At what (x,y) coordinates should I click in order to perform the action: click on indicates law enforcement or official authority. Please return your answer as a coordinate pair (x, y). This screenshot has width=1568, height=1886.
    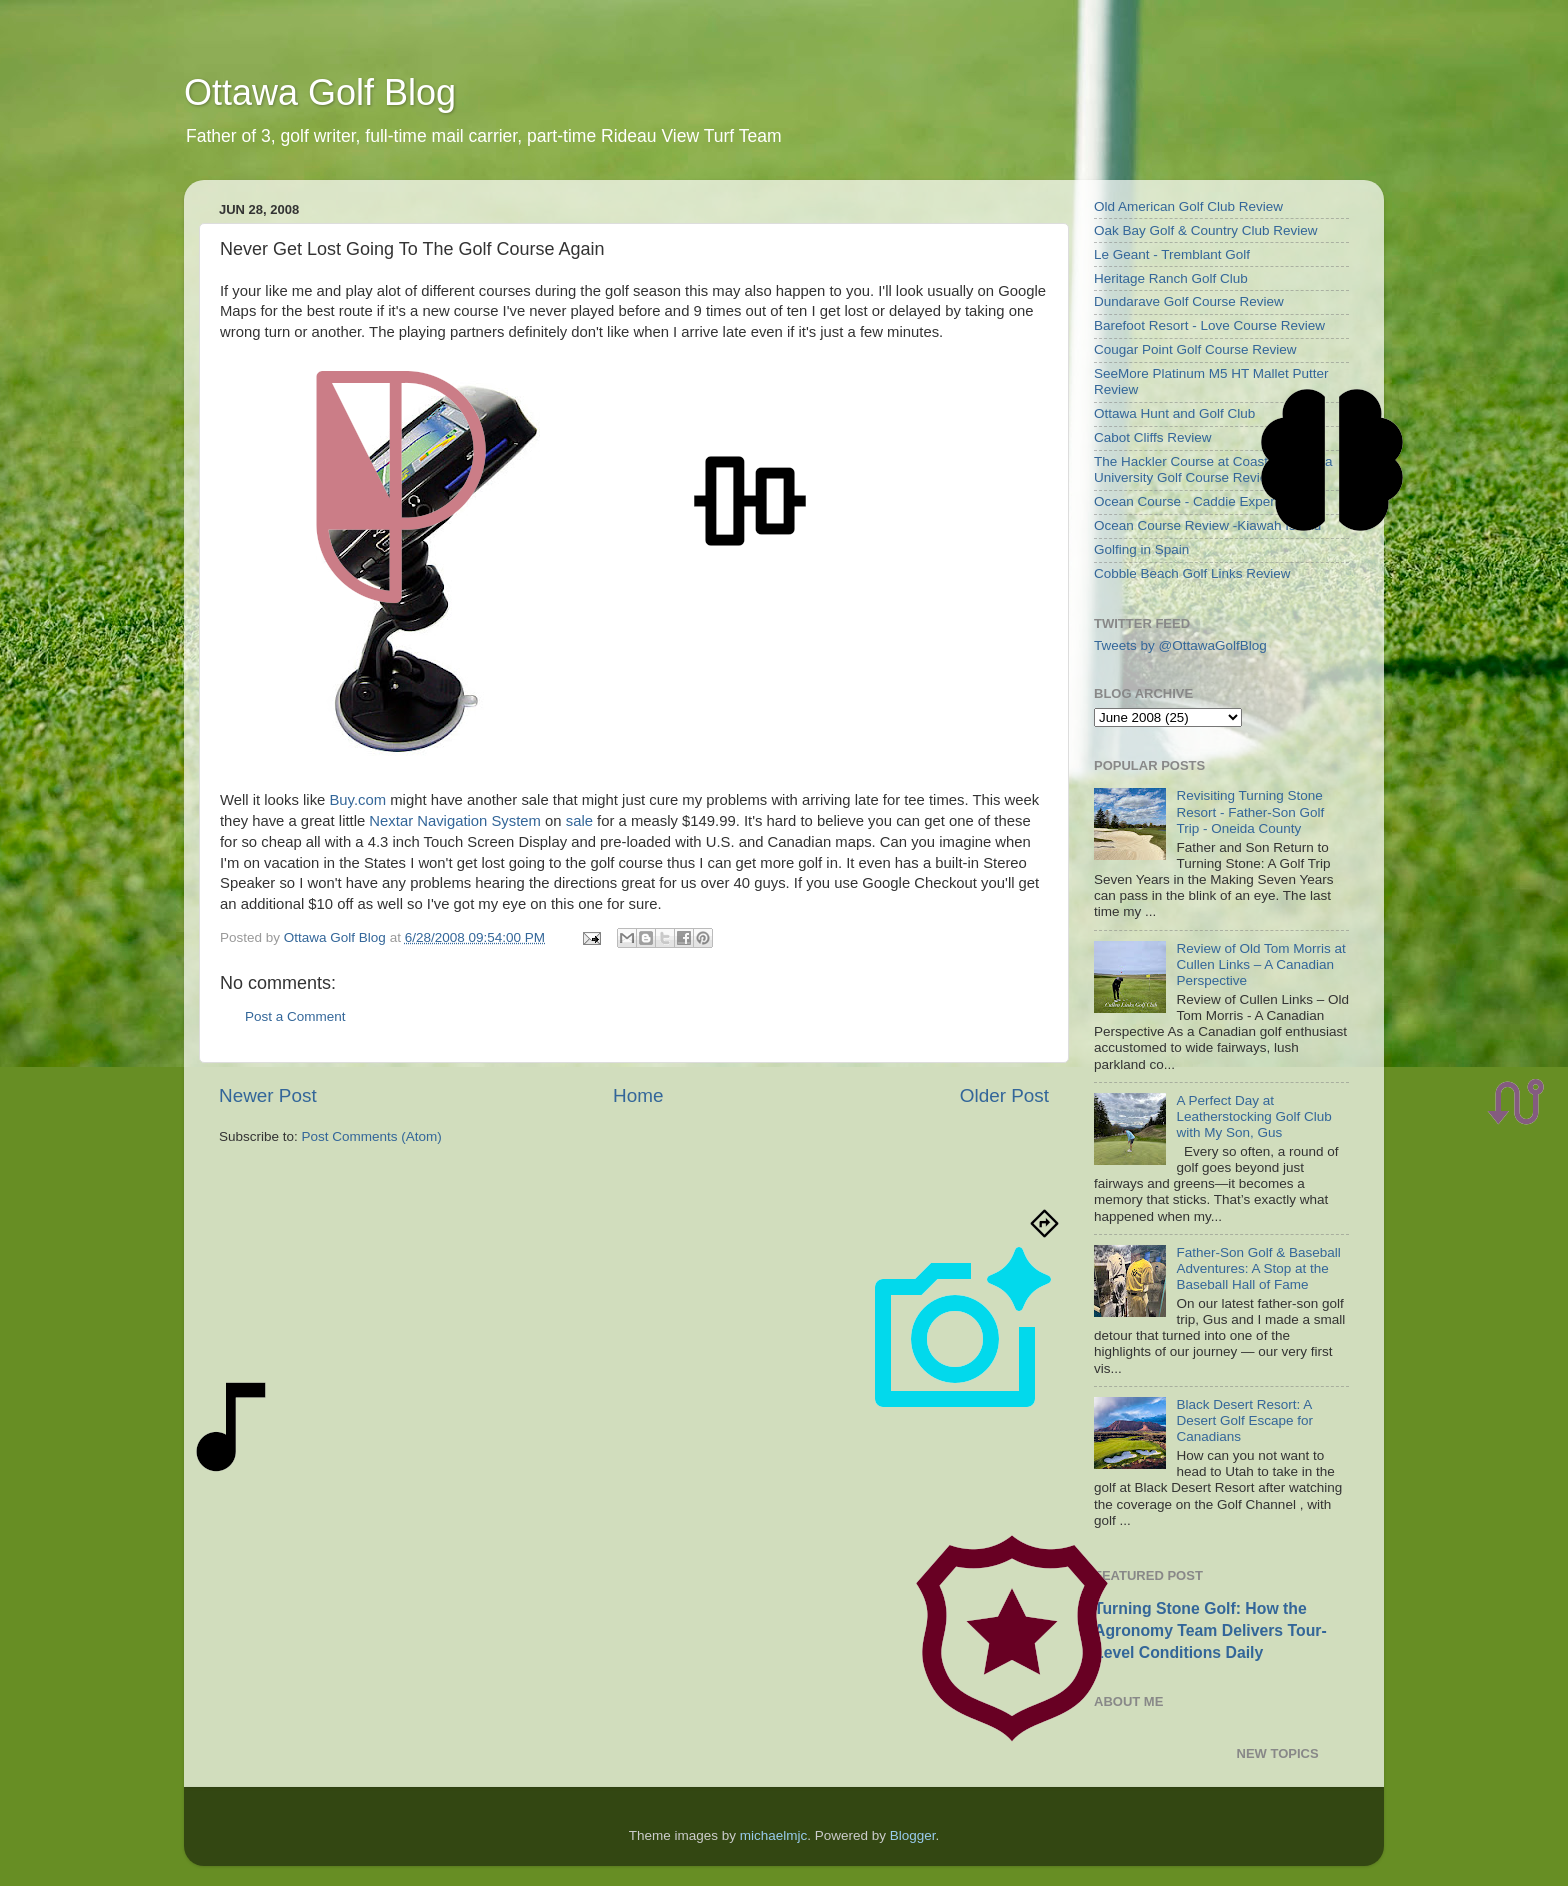
    Looking at the image, I should click on (1012, 1636).